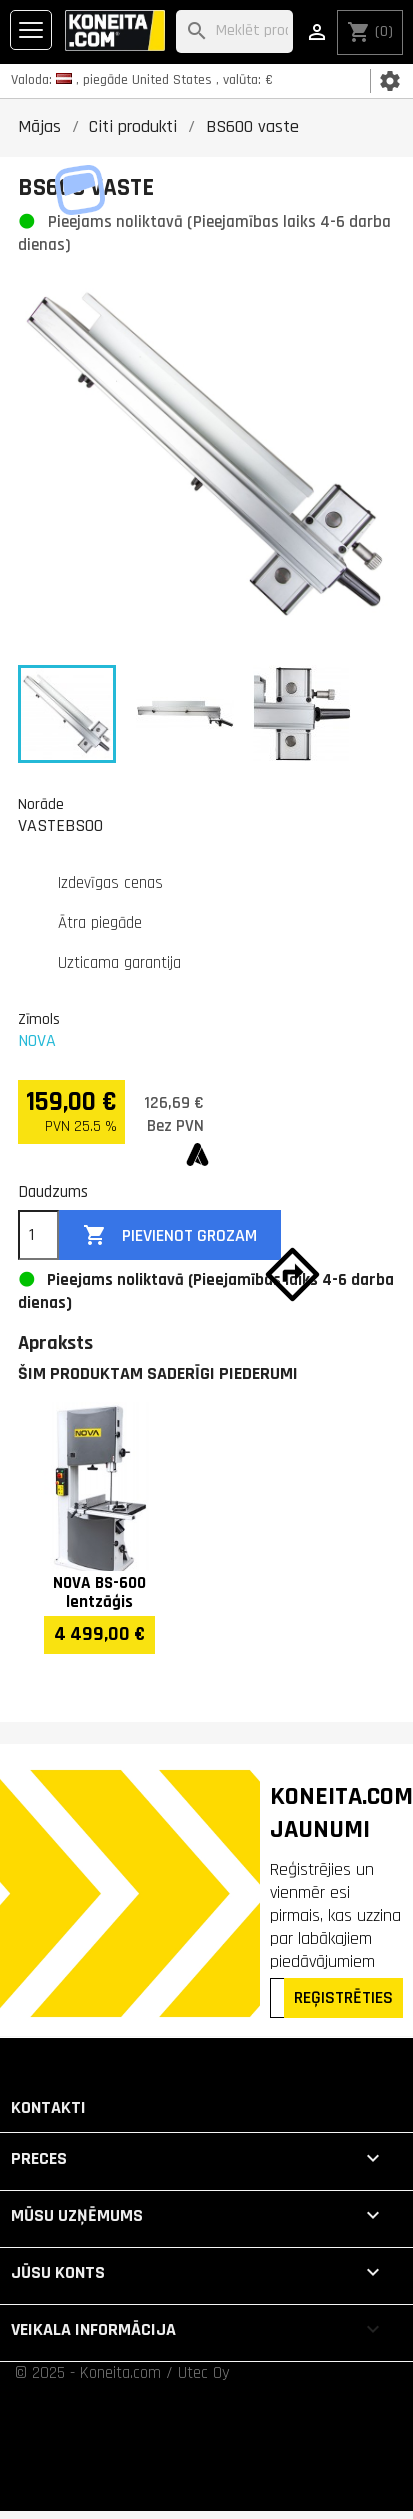 The image size is (413, 2519). I want to click on get turn-by-turn directions, so click(292, 1274).